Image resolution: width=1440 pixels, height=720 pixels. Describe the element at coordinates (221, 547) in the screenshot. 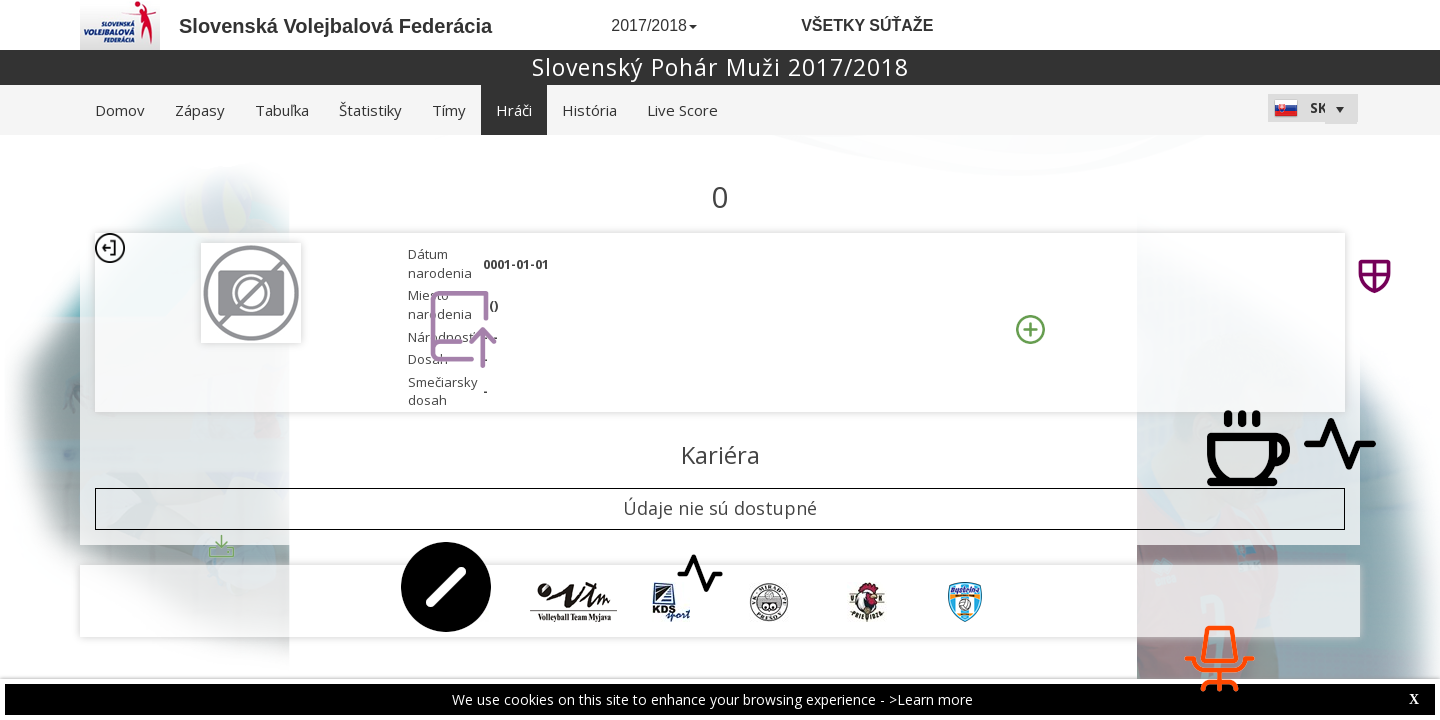

I see `download a file to your device` at that location.